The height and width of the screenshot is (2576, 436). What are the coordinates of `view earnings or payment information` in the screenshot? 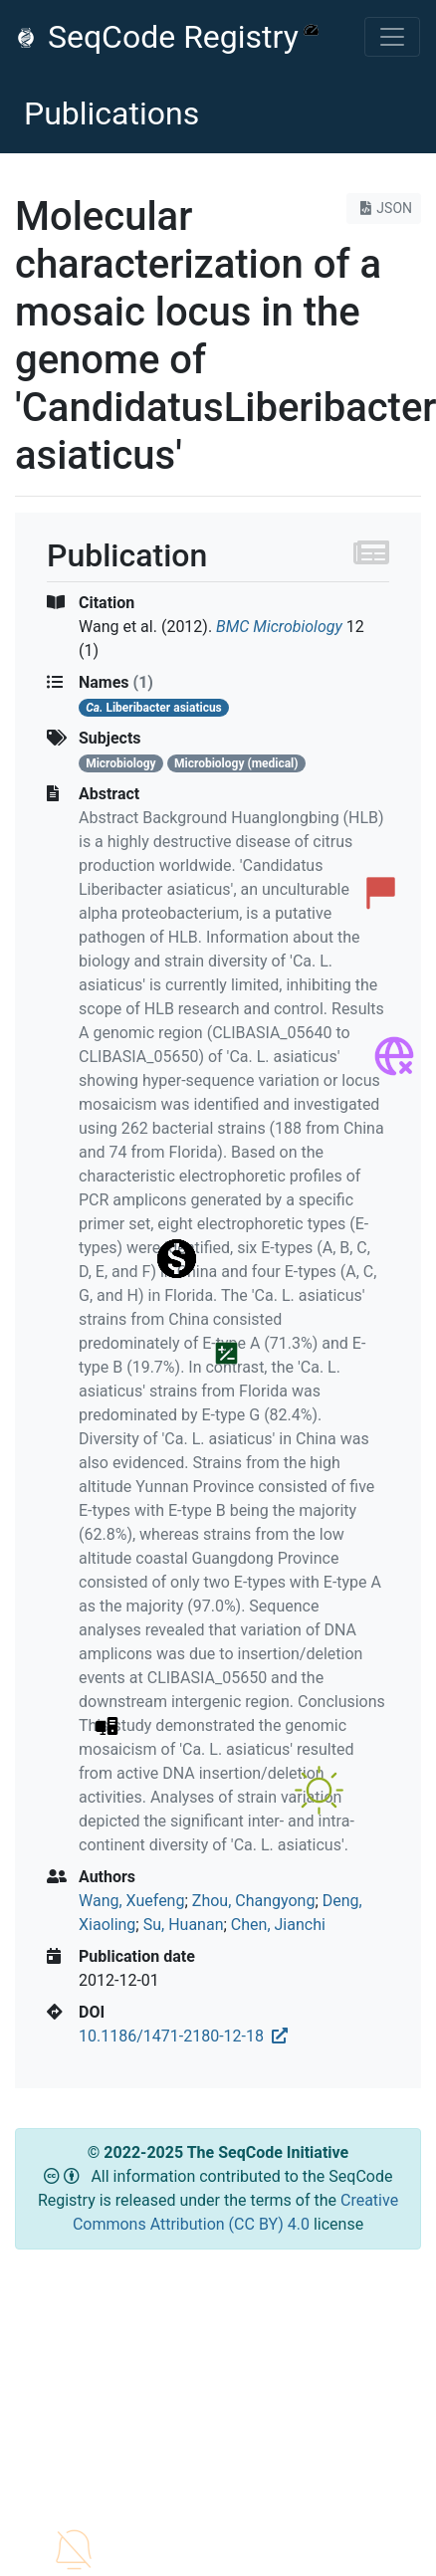 It's located at (176, 1258).